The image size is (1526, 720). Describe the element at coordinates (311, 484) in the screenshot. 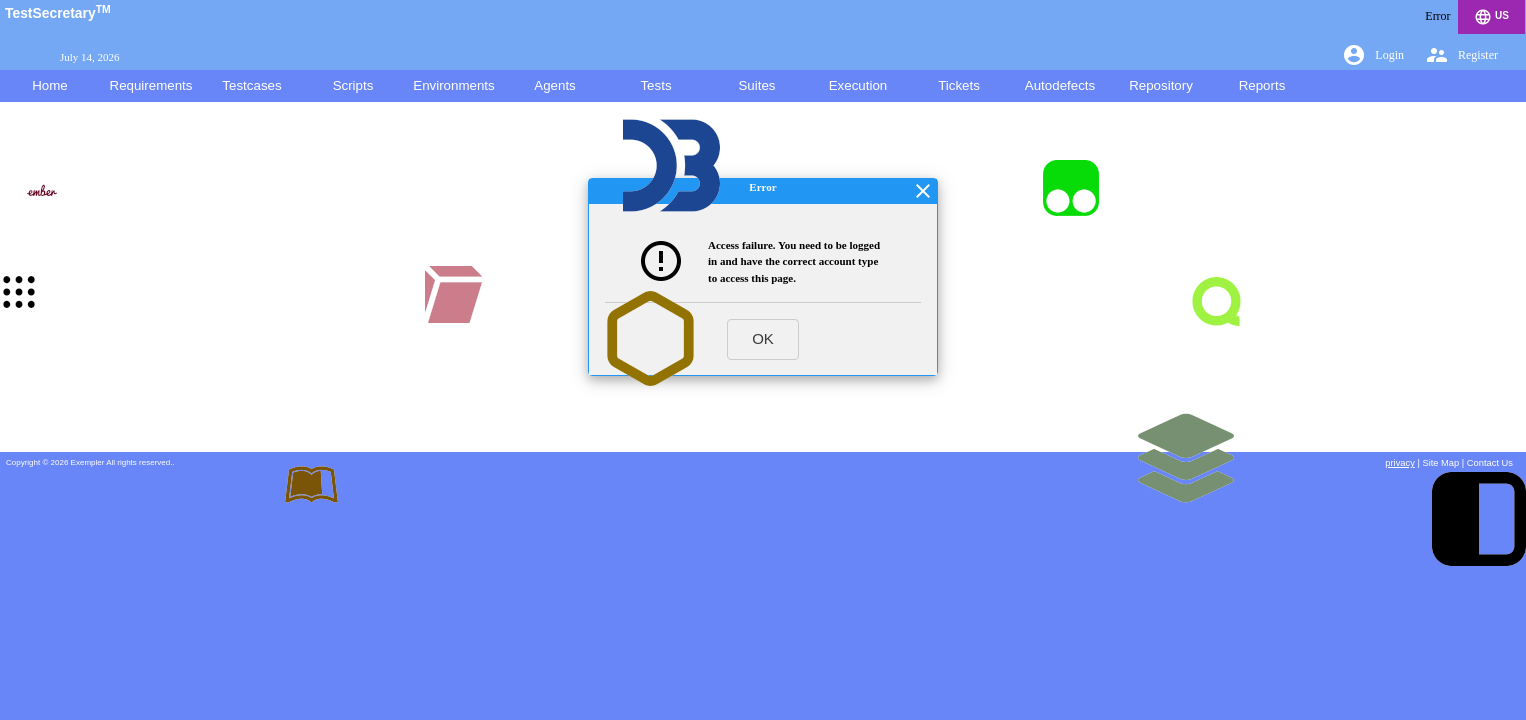

I see `visit Leanpub publishing platform` at that location.